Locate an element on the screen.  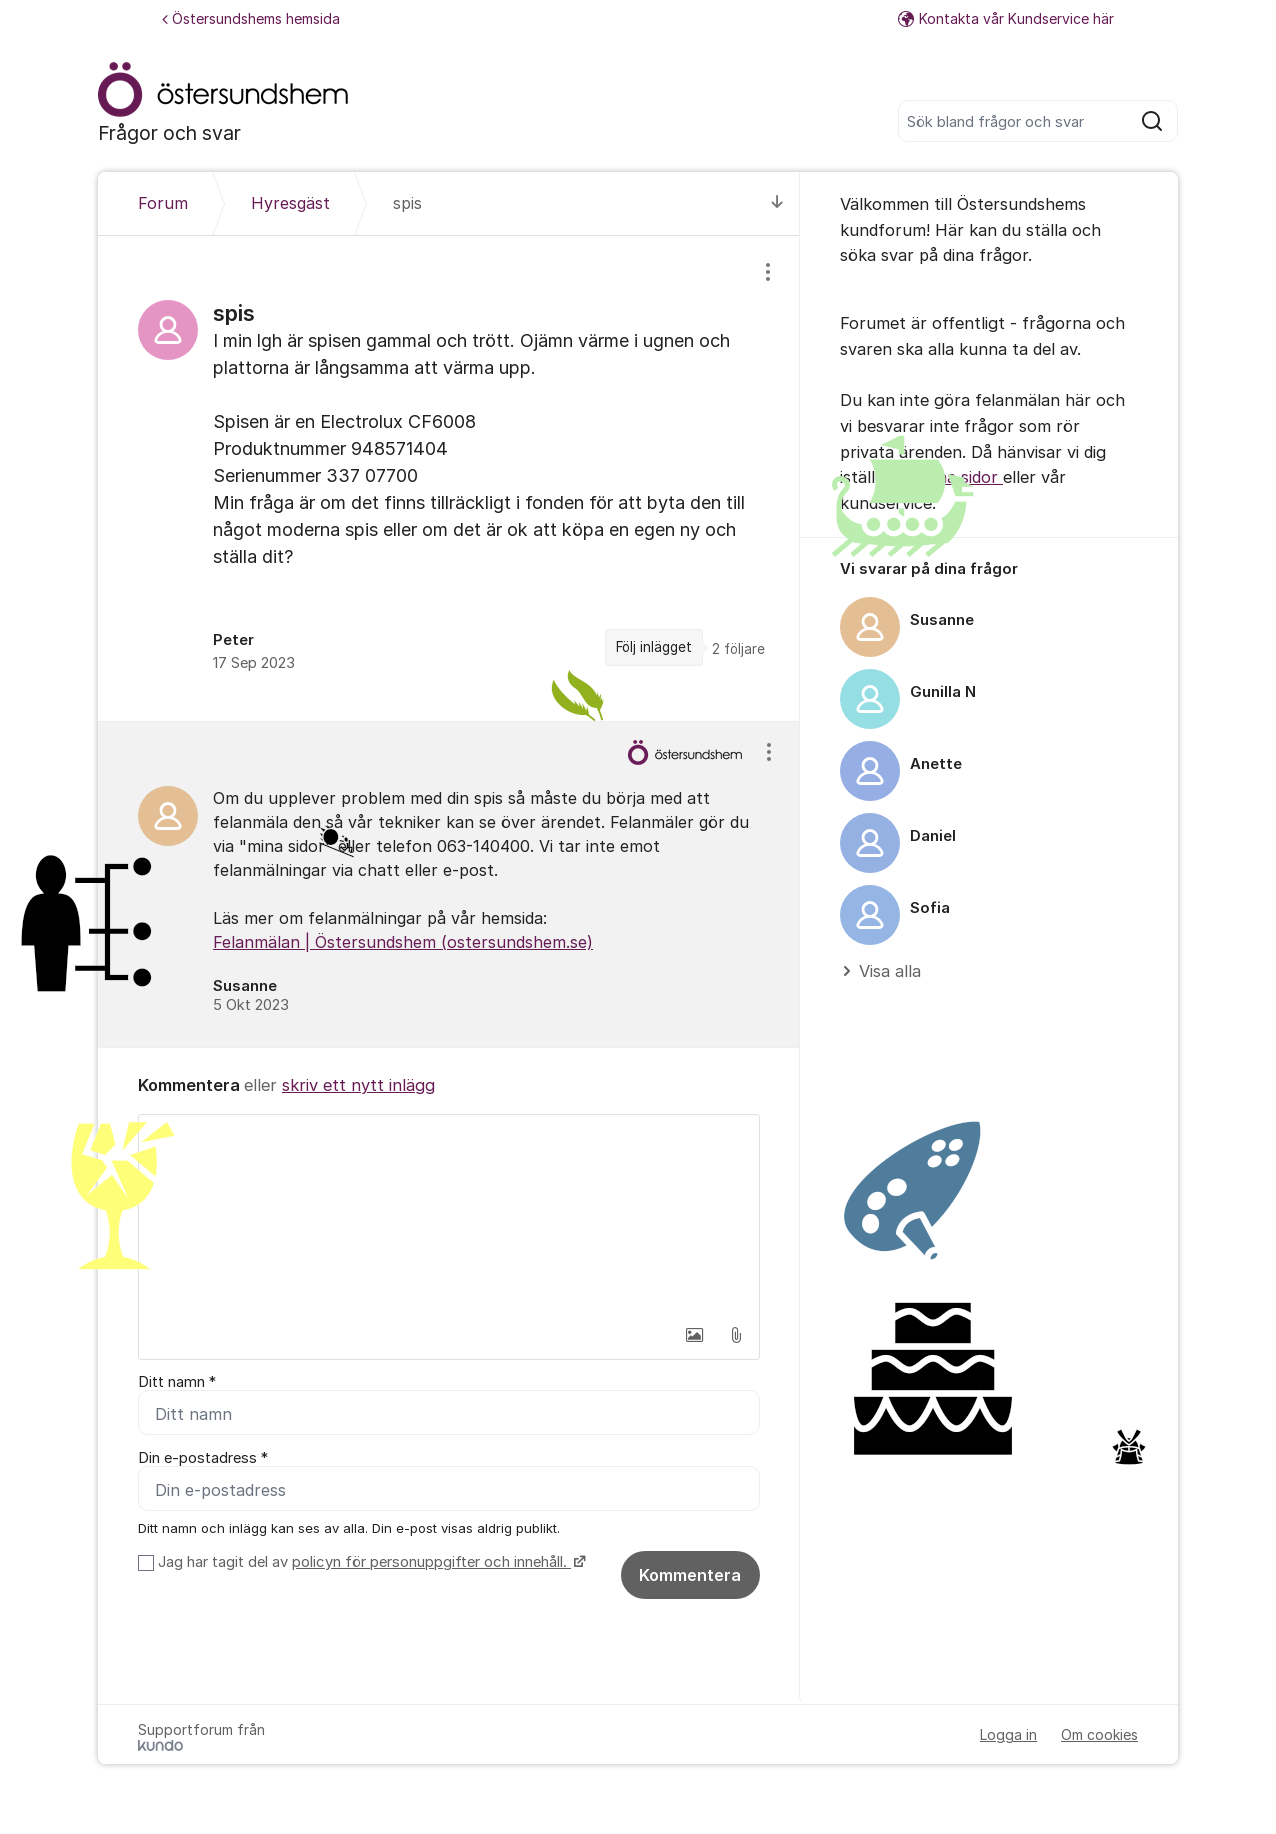
play boulder dash or similar arcade game is located at coordinates (336, 841).